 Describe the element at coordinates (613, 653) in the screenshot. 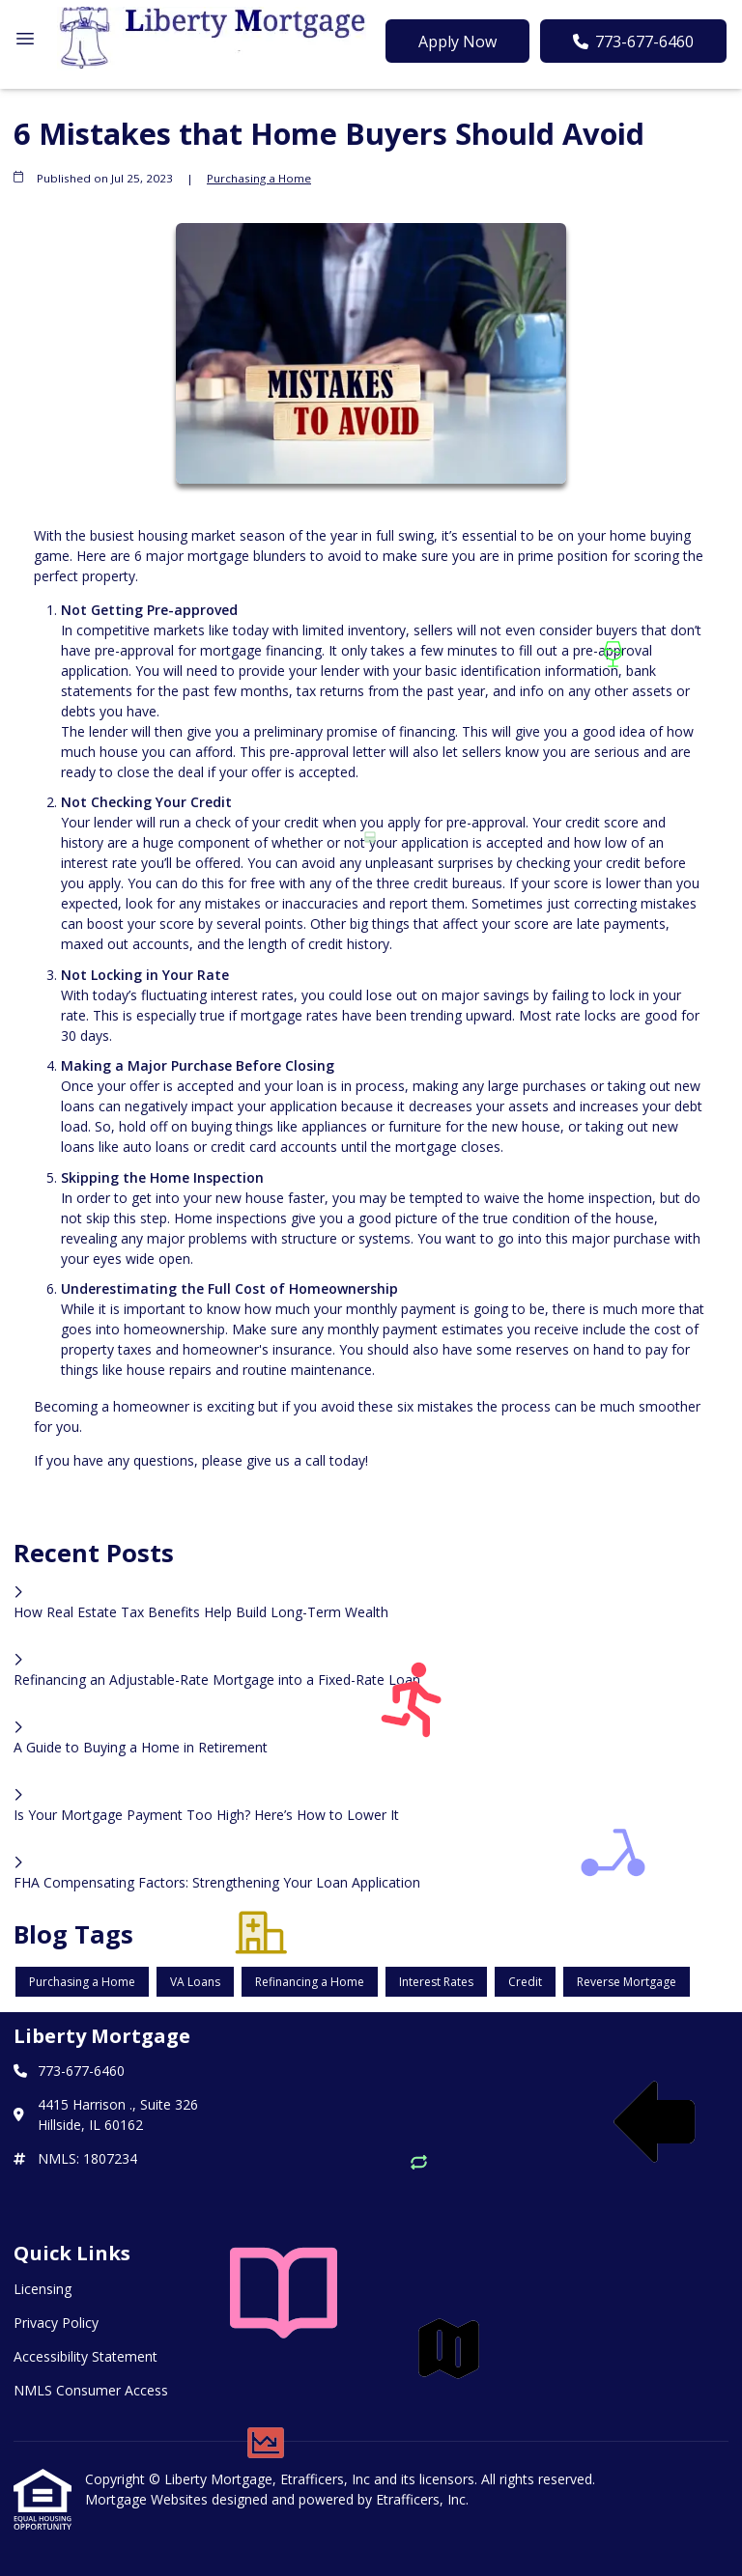

I see `browse wine selection or menu` at that location.